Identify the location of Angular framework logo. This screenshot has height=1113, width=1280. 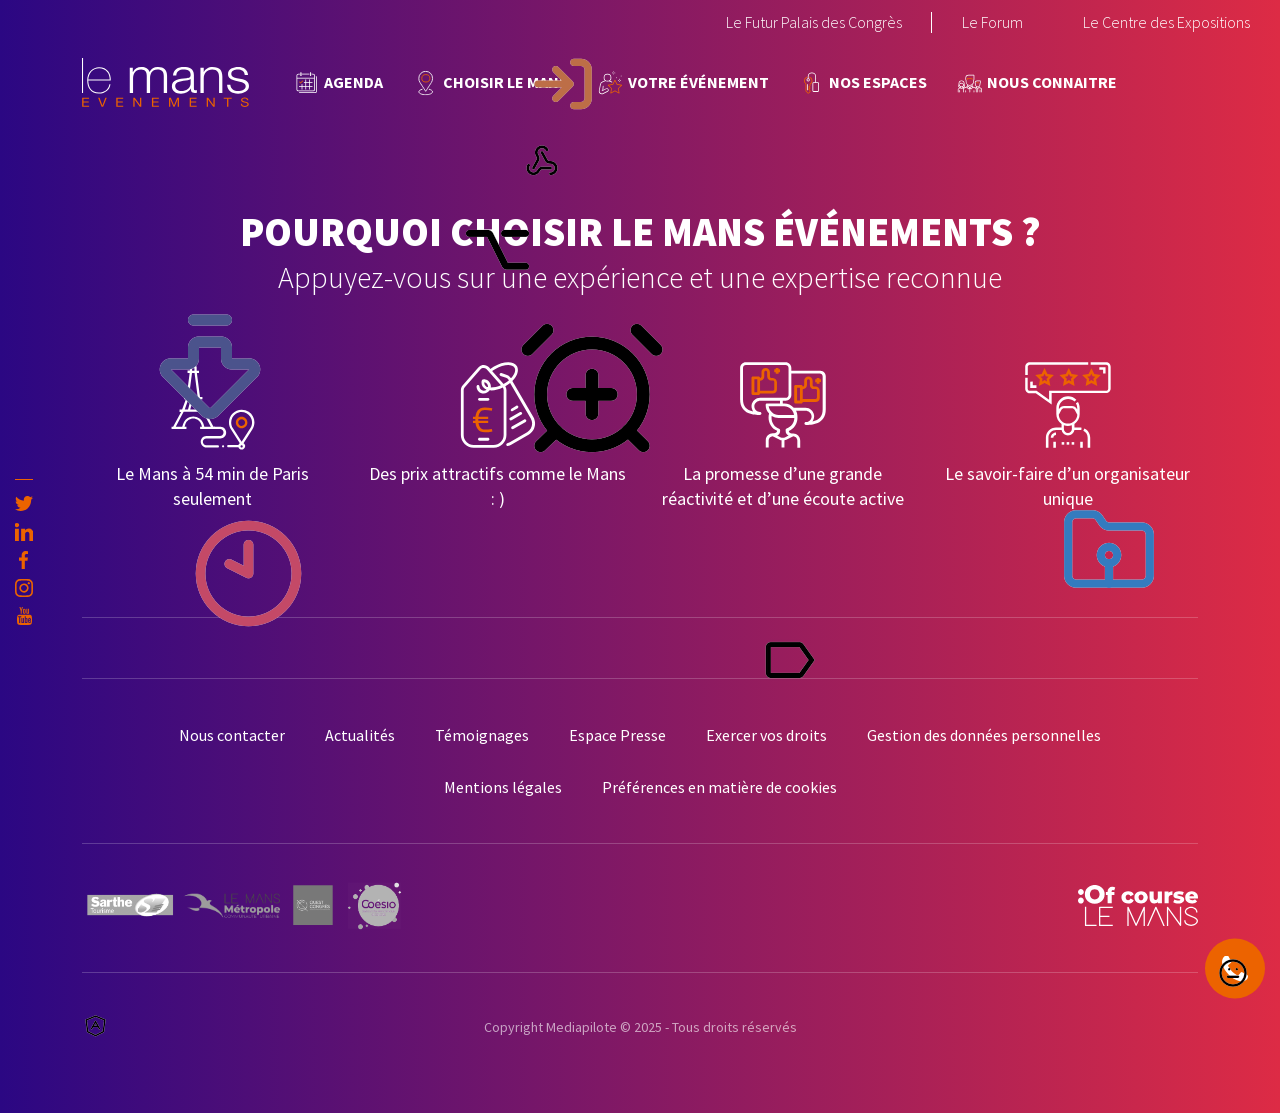
(95, 1025).